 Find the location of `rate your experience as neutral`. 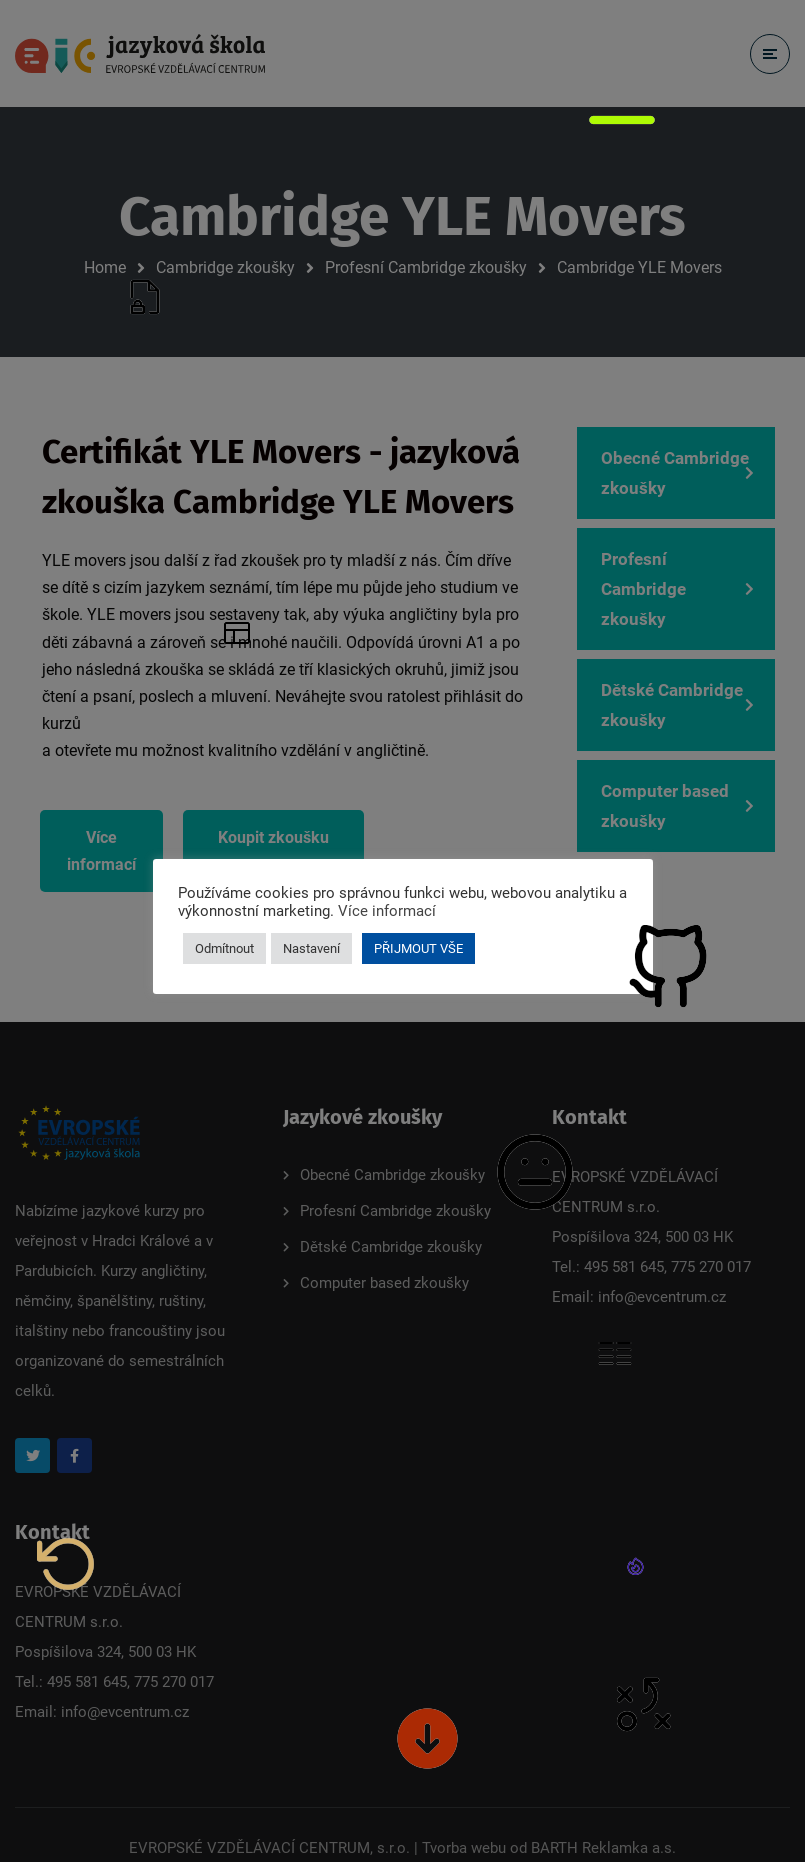

rate your experience as neutral is located at coordinates (535, 1172).